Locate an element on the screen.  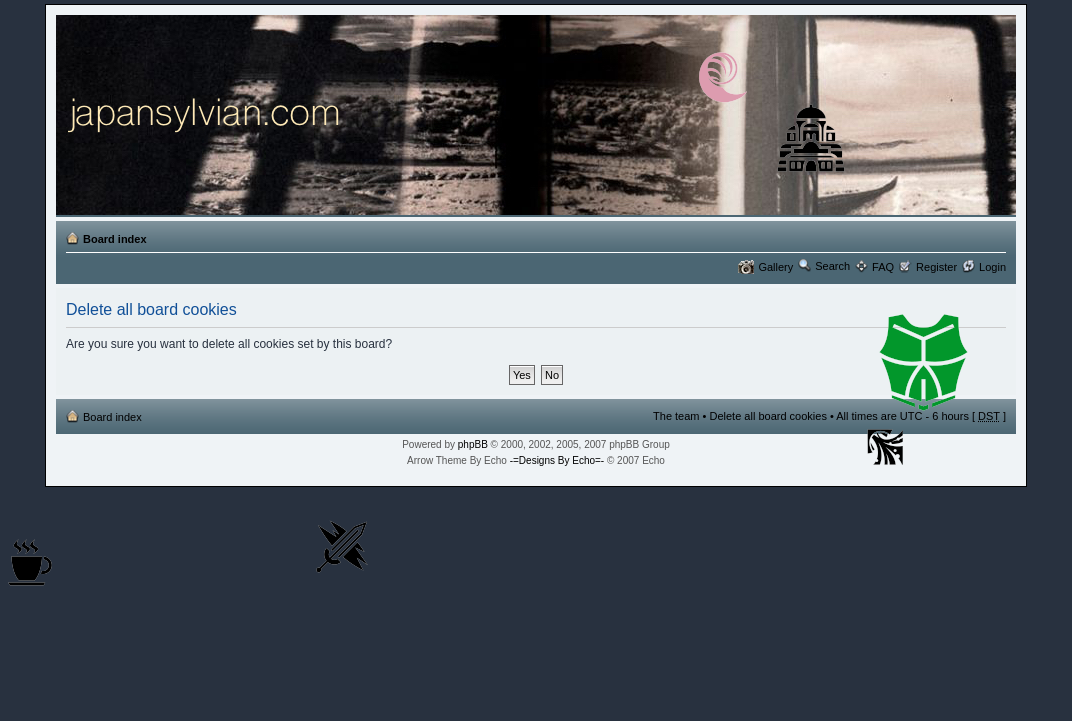
equip chest armor to your character is located at coordinates (923, 362).